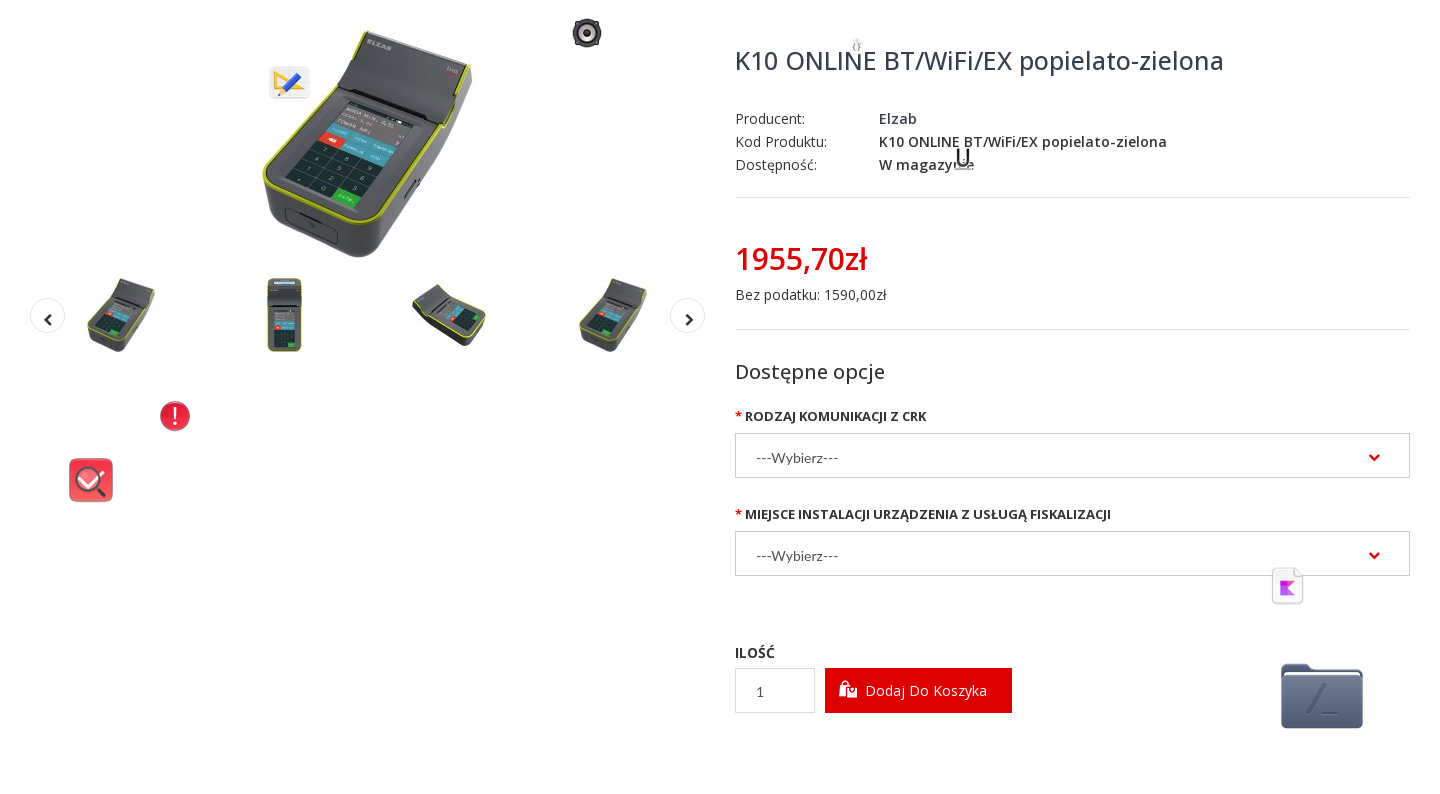 This screenshot has width=1440, height=794. I want to click on adjust speaker or audio output volume, so click(587, 33).